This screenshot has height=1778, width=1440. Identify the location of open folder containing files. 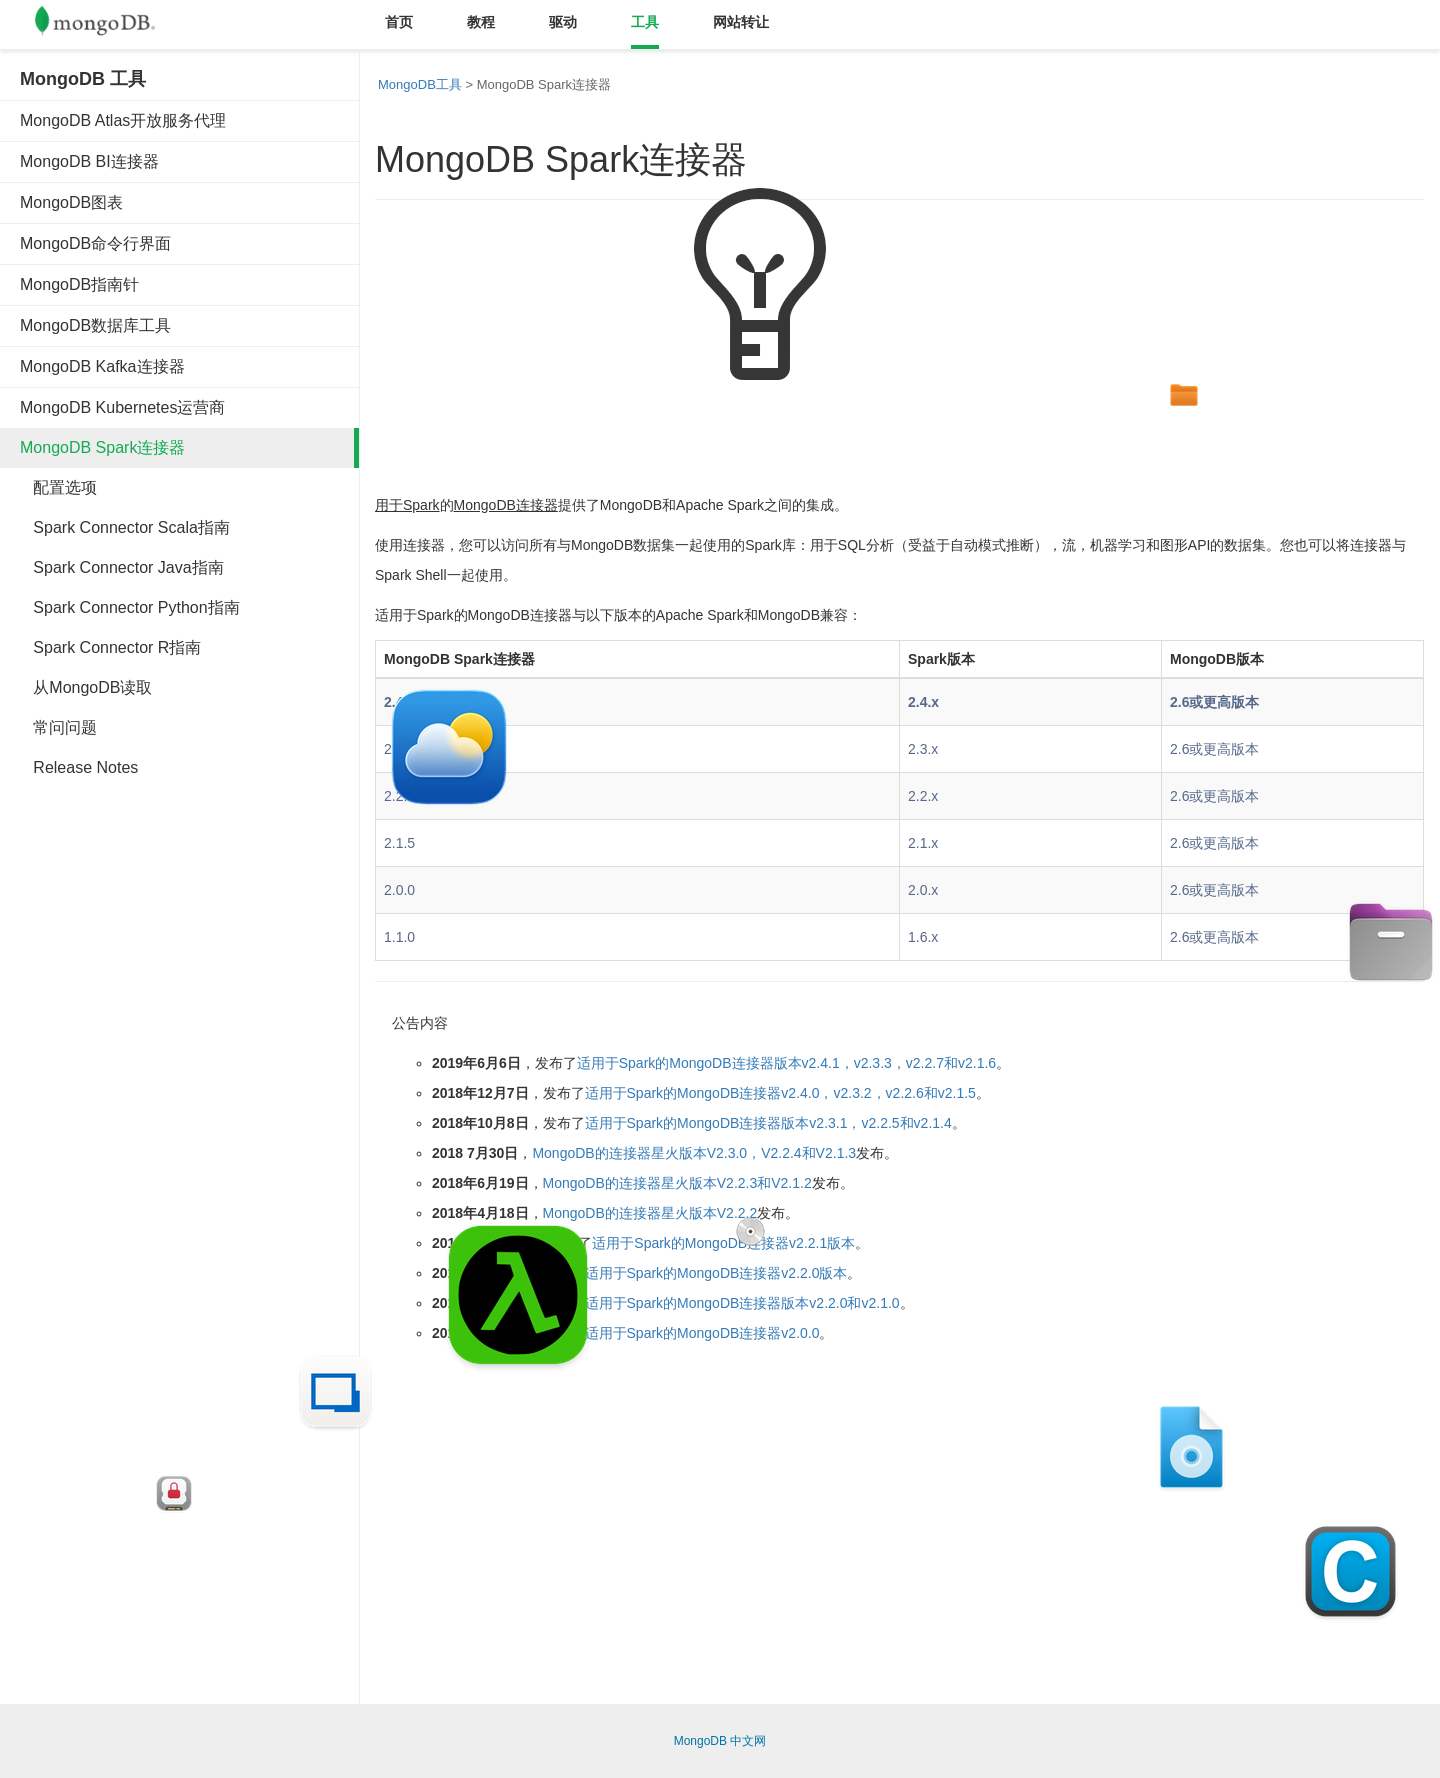
(1184, 395).